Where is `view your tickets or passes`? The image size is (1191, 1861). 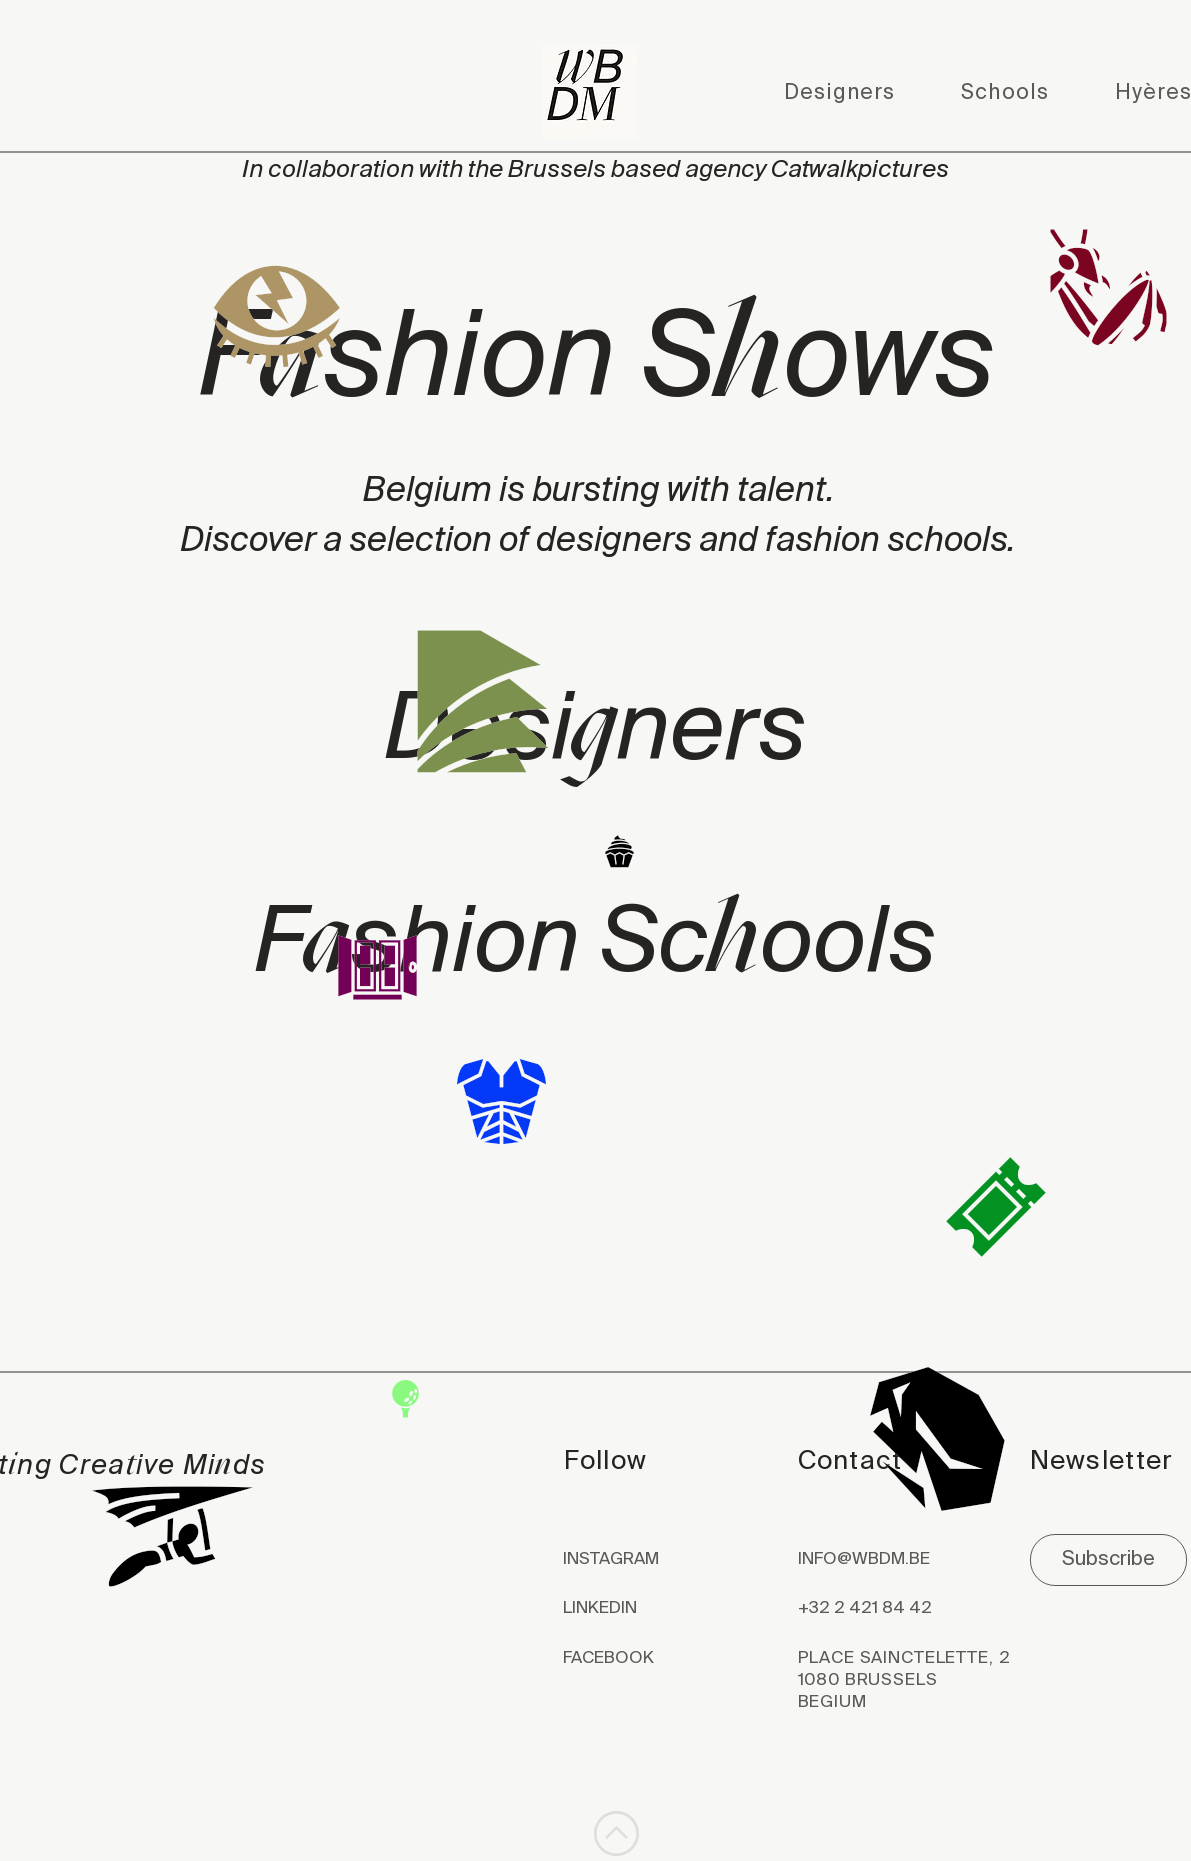
view your tickets or passes is located at coordinates (996, 1207).